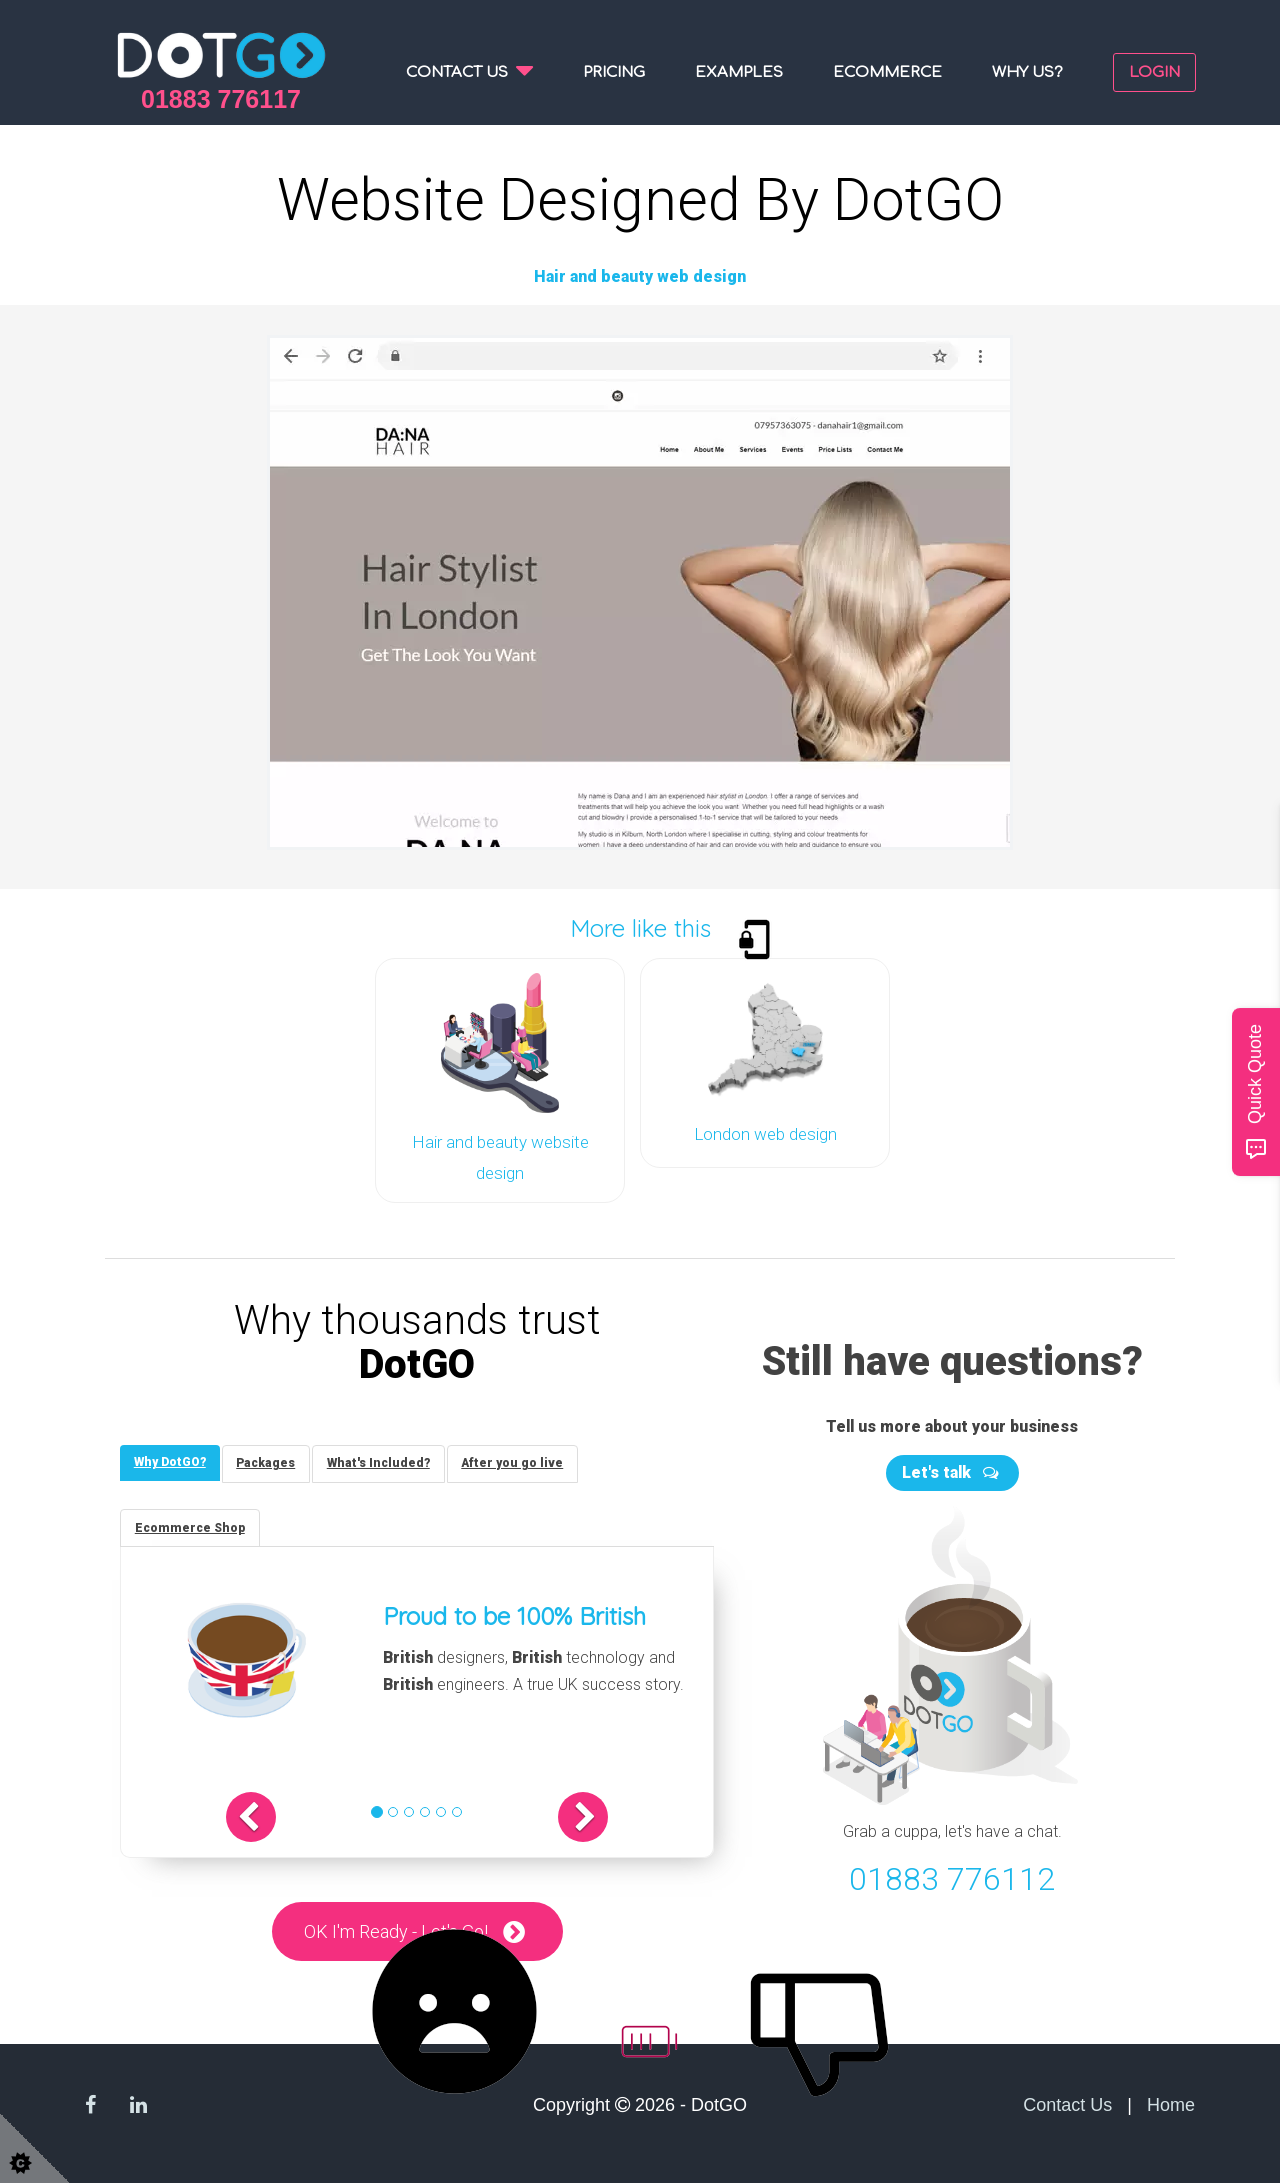  Describe the element at coordinates (819, 2027) in the screenshot. I see `dislike or downvote content` at that location.